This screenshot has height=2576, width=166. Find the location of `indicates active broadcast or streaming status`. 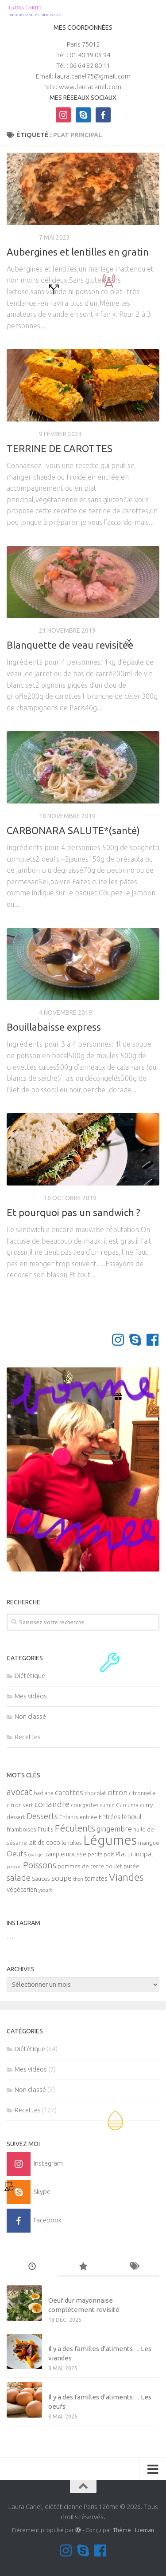

indicates active broadcast or streaming status is located at coordinates (108, 281).